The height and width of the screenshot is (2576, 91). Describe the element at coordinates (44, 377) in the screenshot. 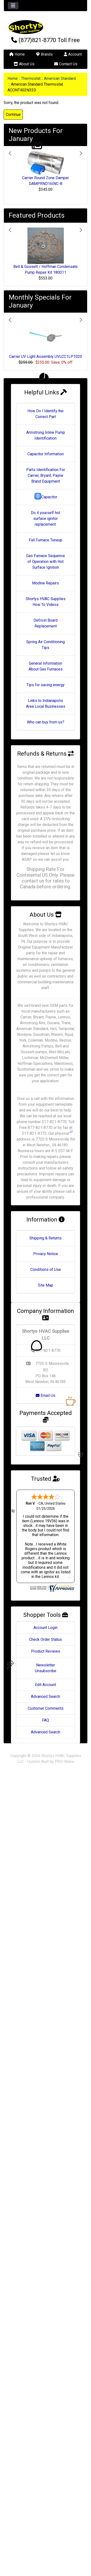

I see `view analytics or statistics` at that location.